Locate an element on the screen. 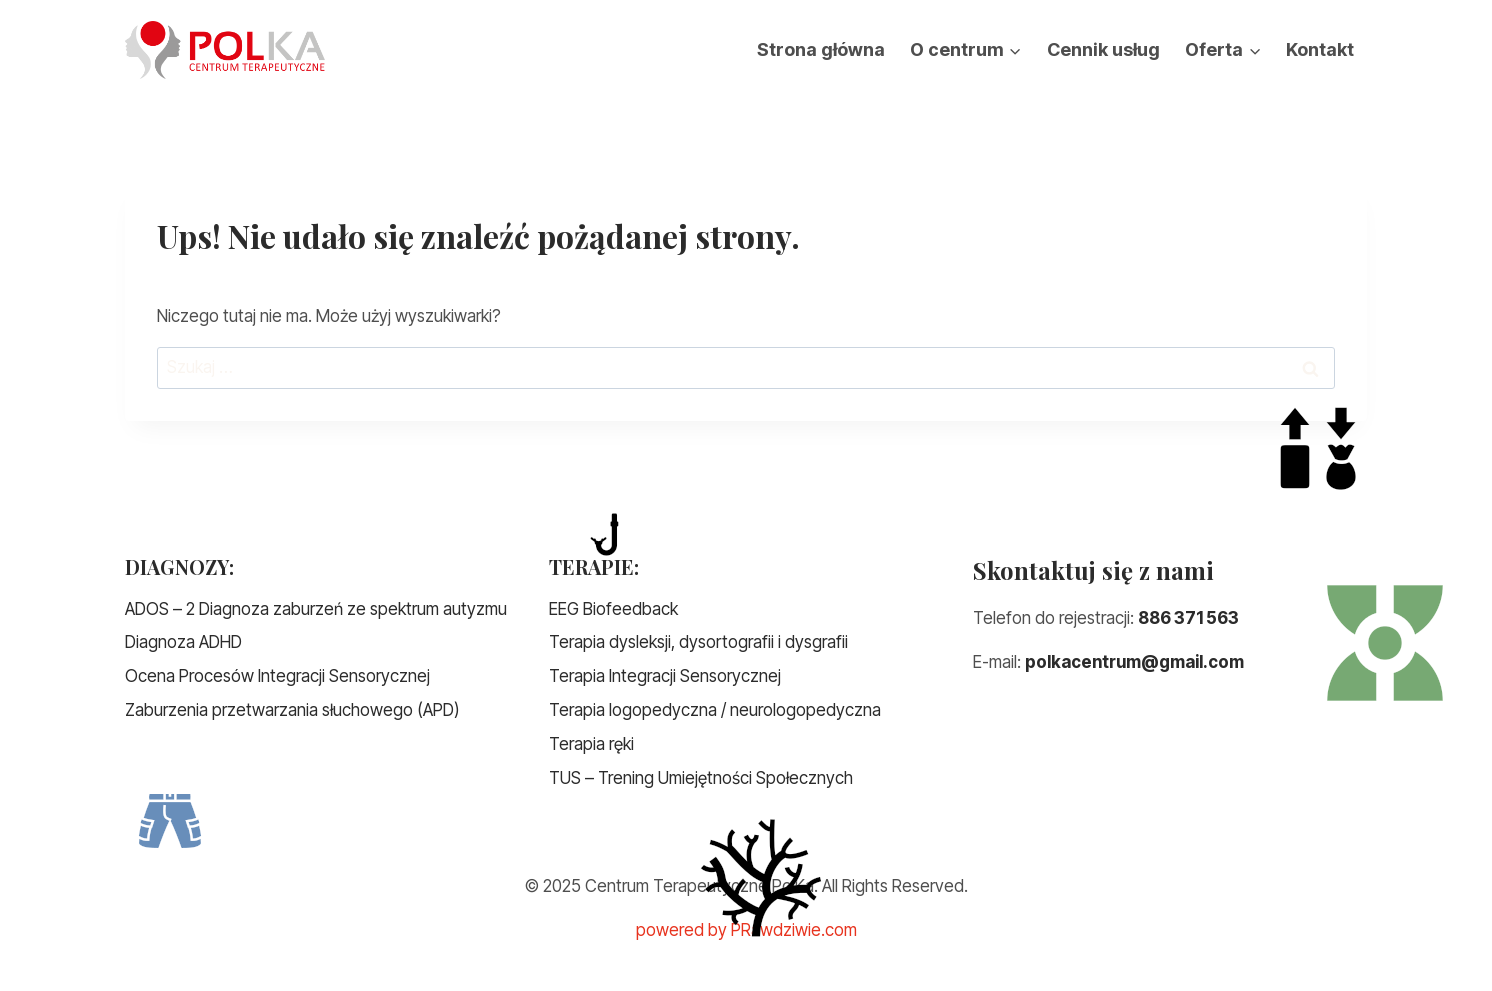  access coral reef or marine life content is located at coordinates (761, 878).